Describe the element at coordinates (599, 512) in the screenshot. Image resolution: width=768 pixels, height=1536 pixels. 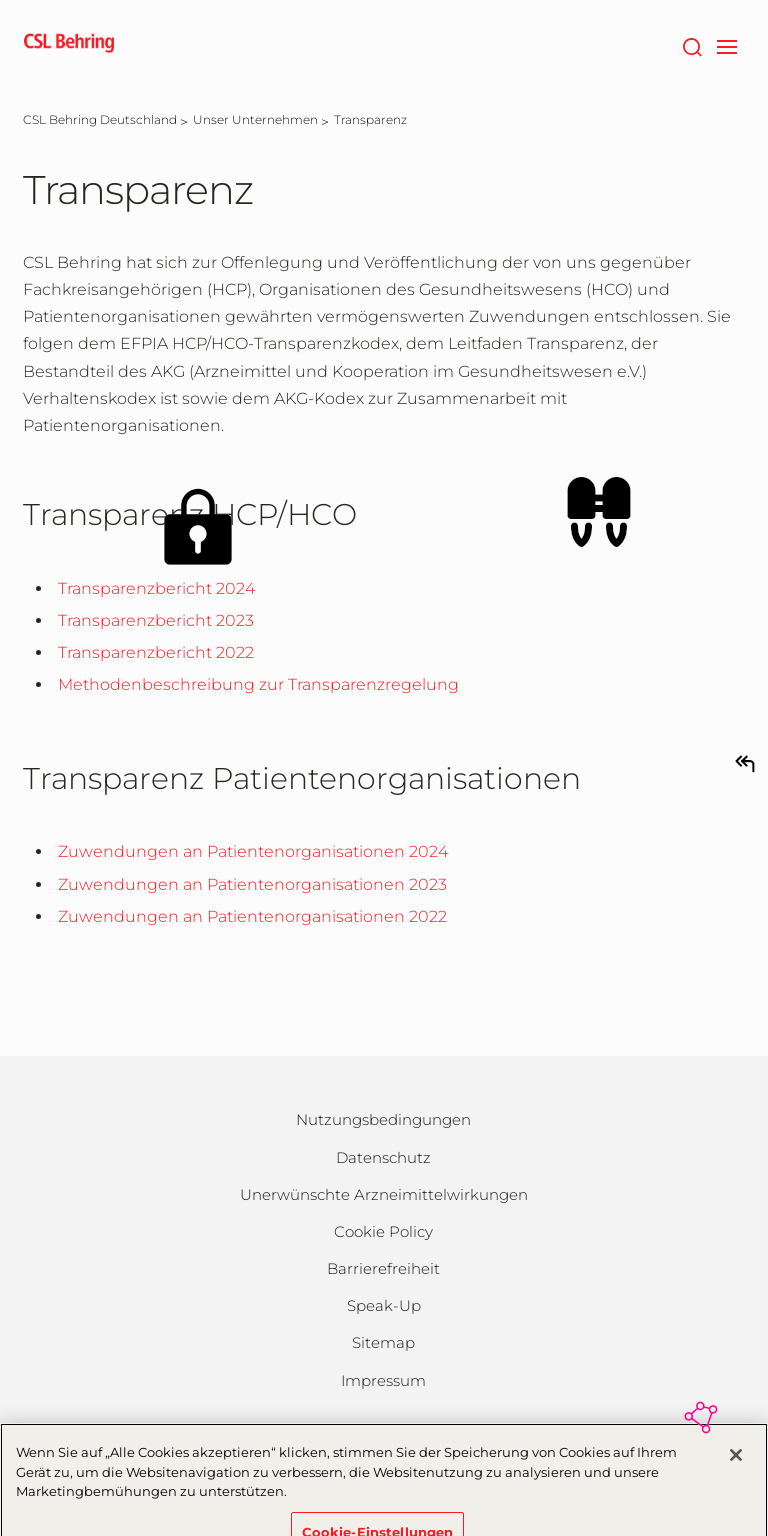
I see `activate boost or turbo mode` at that location.